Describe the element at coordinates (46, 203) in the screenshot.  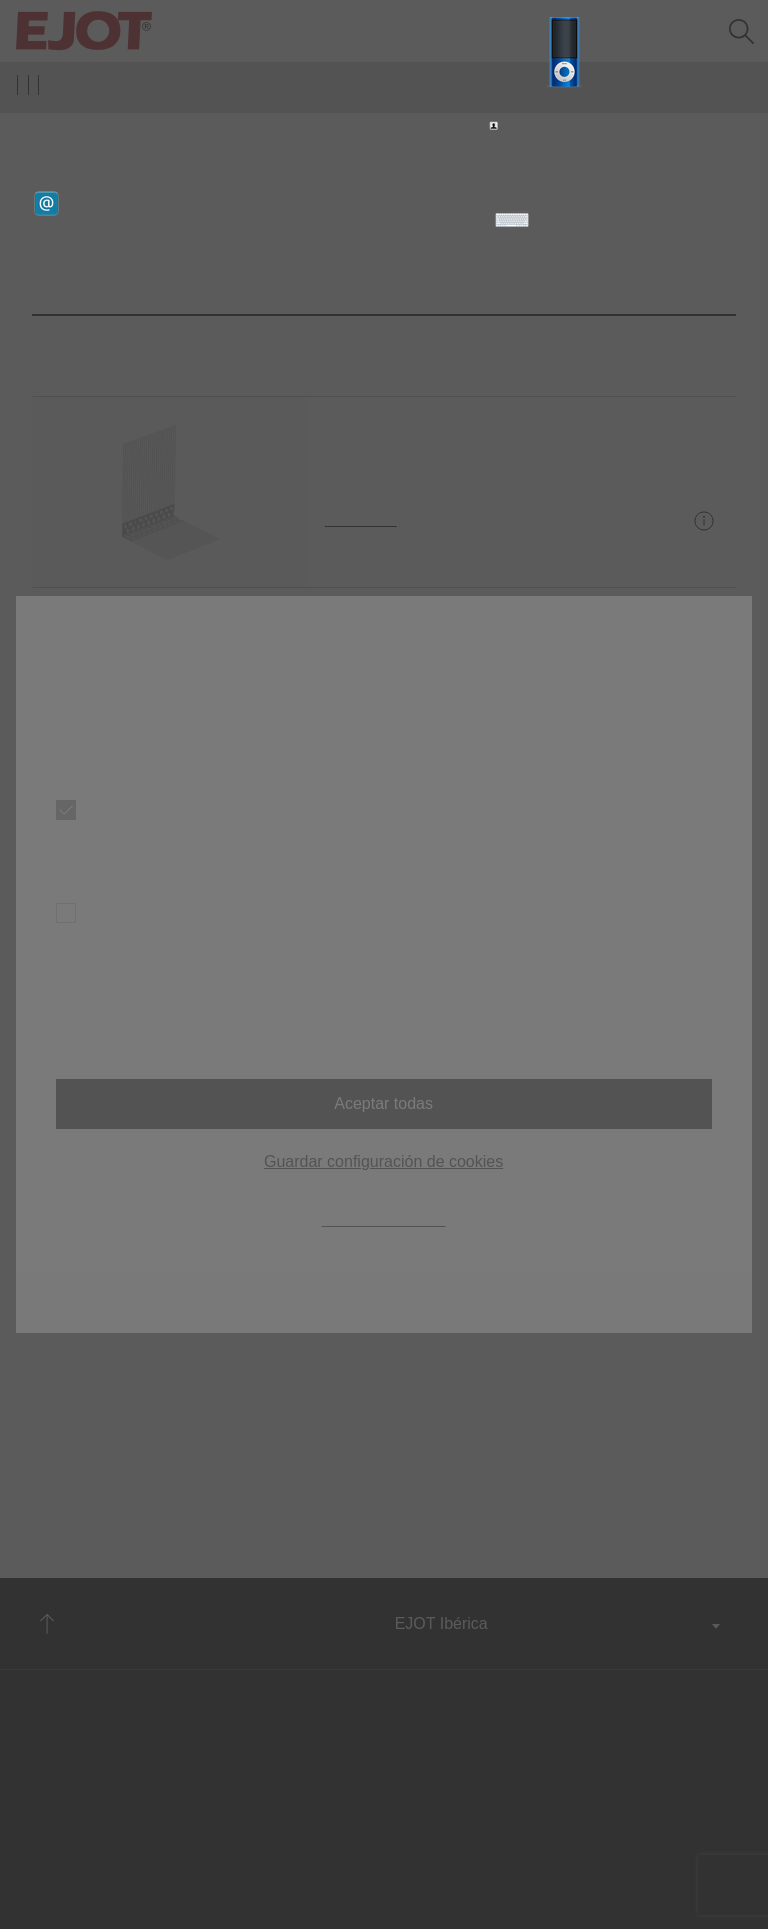
I see `manage email account settings` at that location.